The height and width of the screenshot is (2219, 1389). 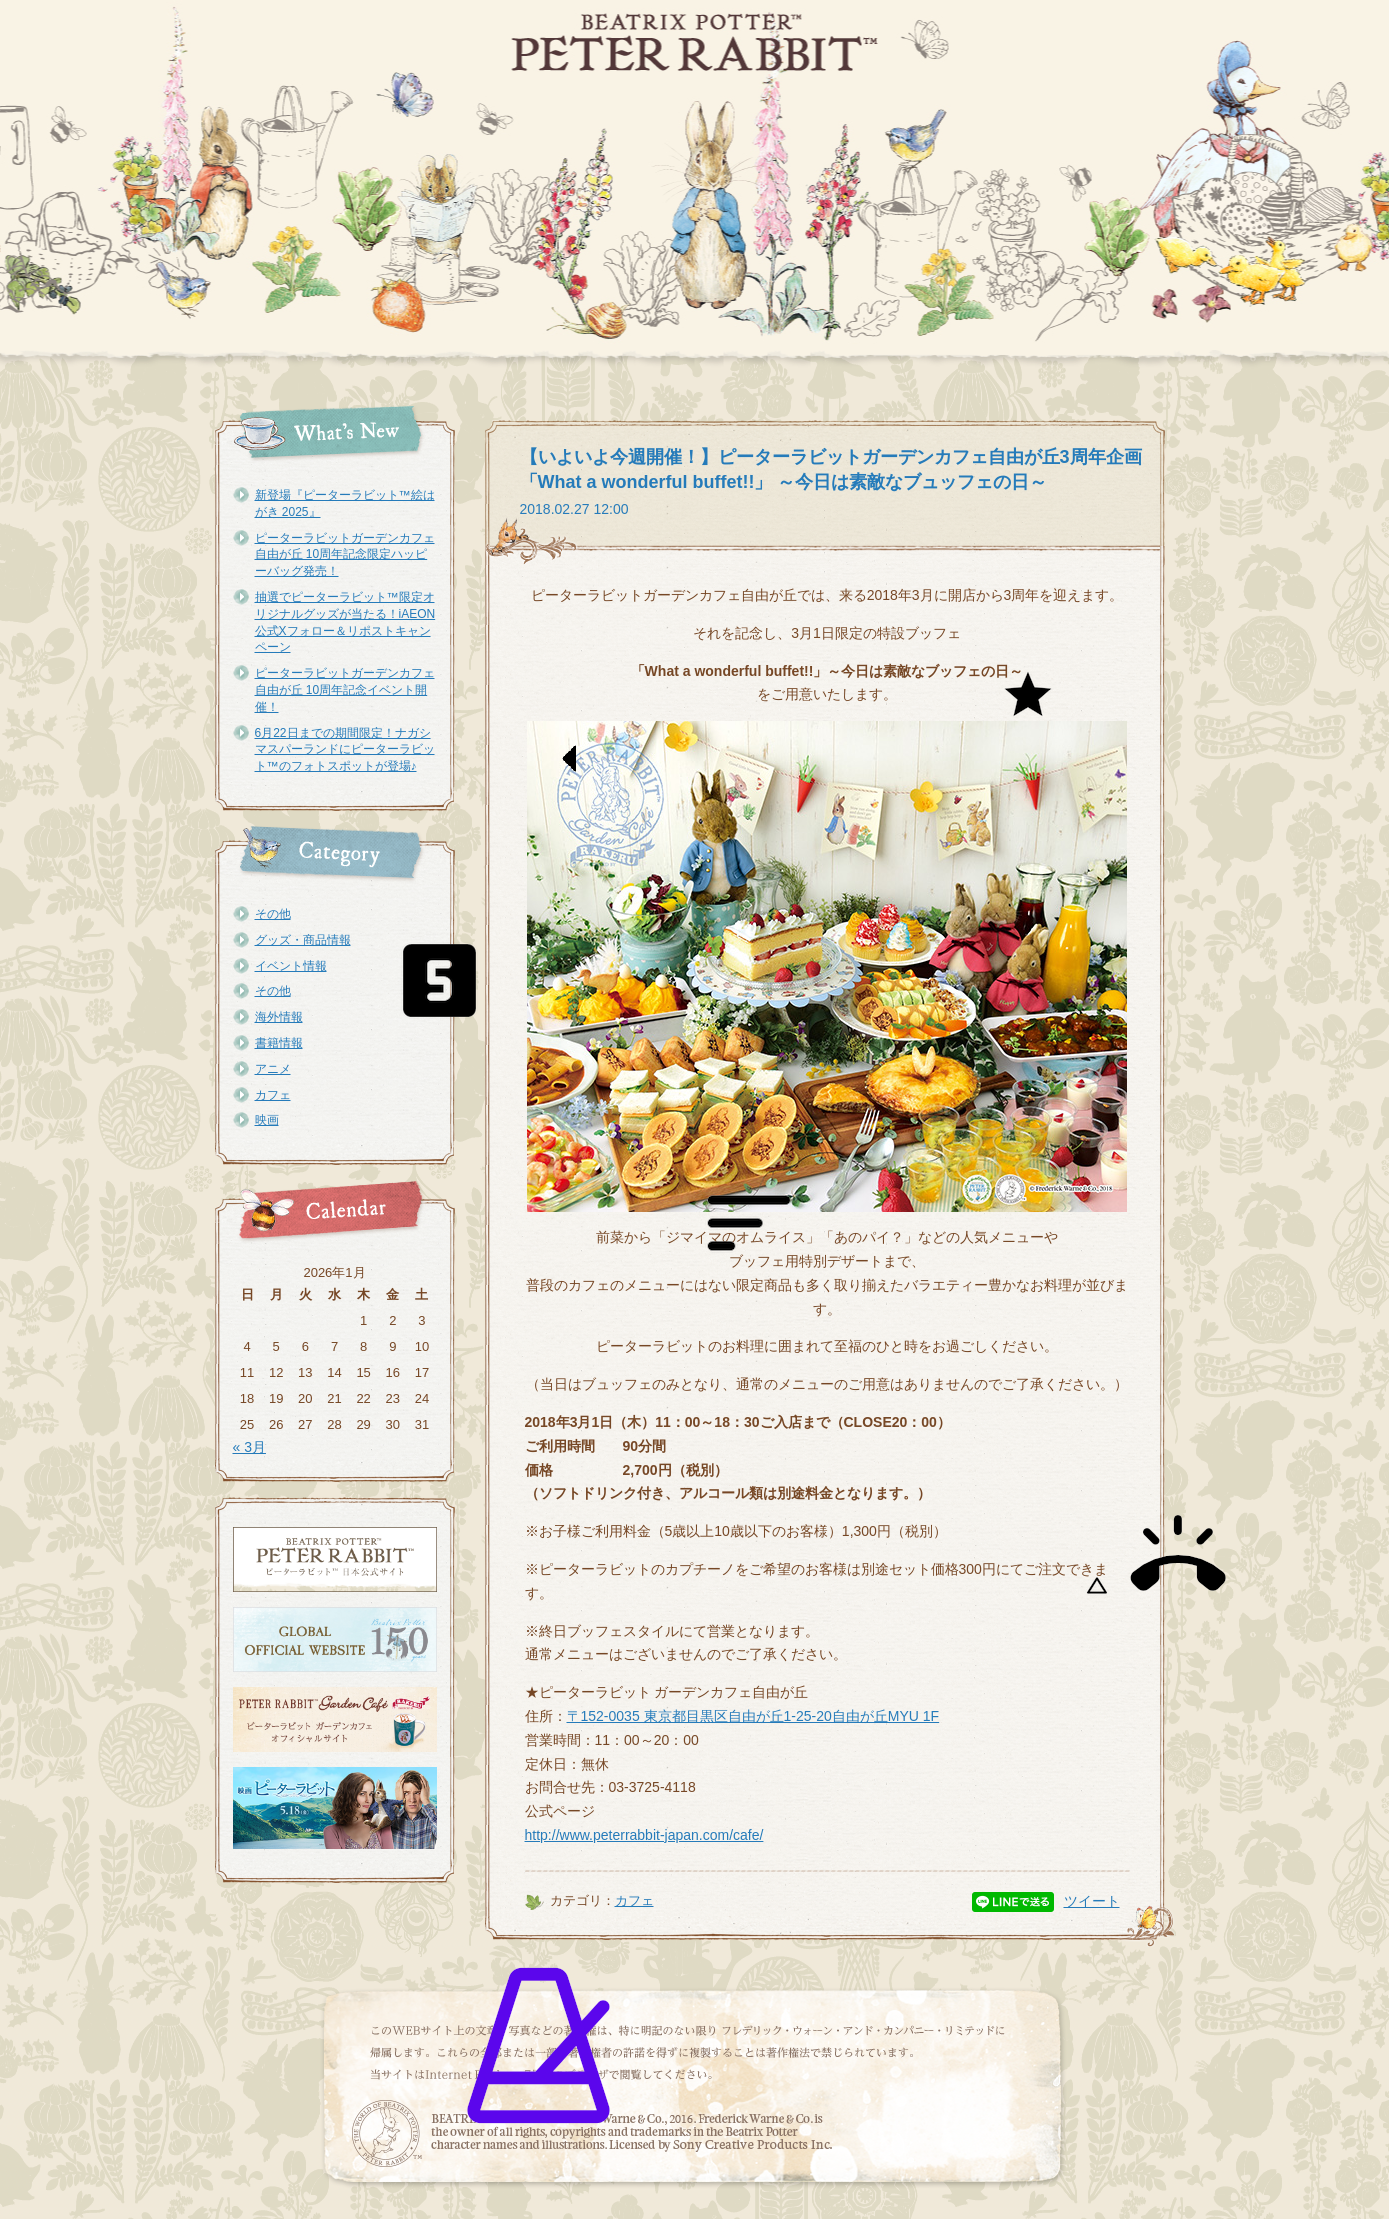 What do you see at coordinates (538, 2045) in the screenshot?
I see `adjust tempo or timing settings` at bounding box center [538, 2045].